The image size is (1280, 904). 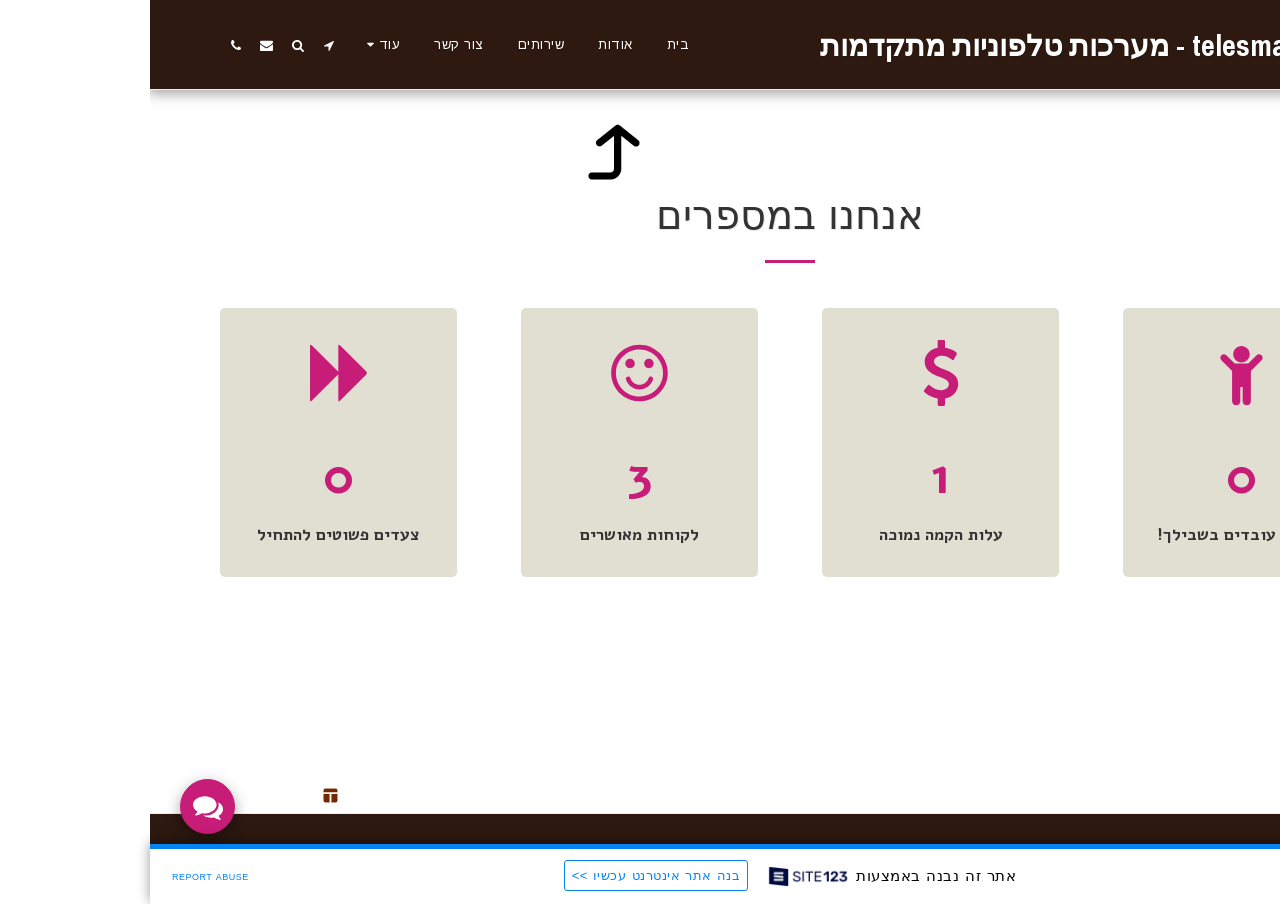 I want to click on change page layout or view, so click(x=330, y=795).